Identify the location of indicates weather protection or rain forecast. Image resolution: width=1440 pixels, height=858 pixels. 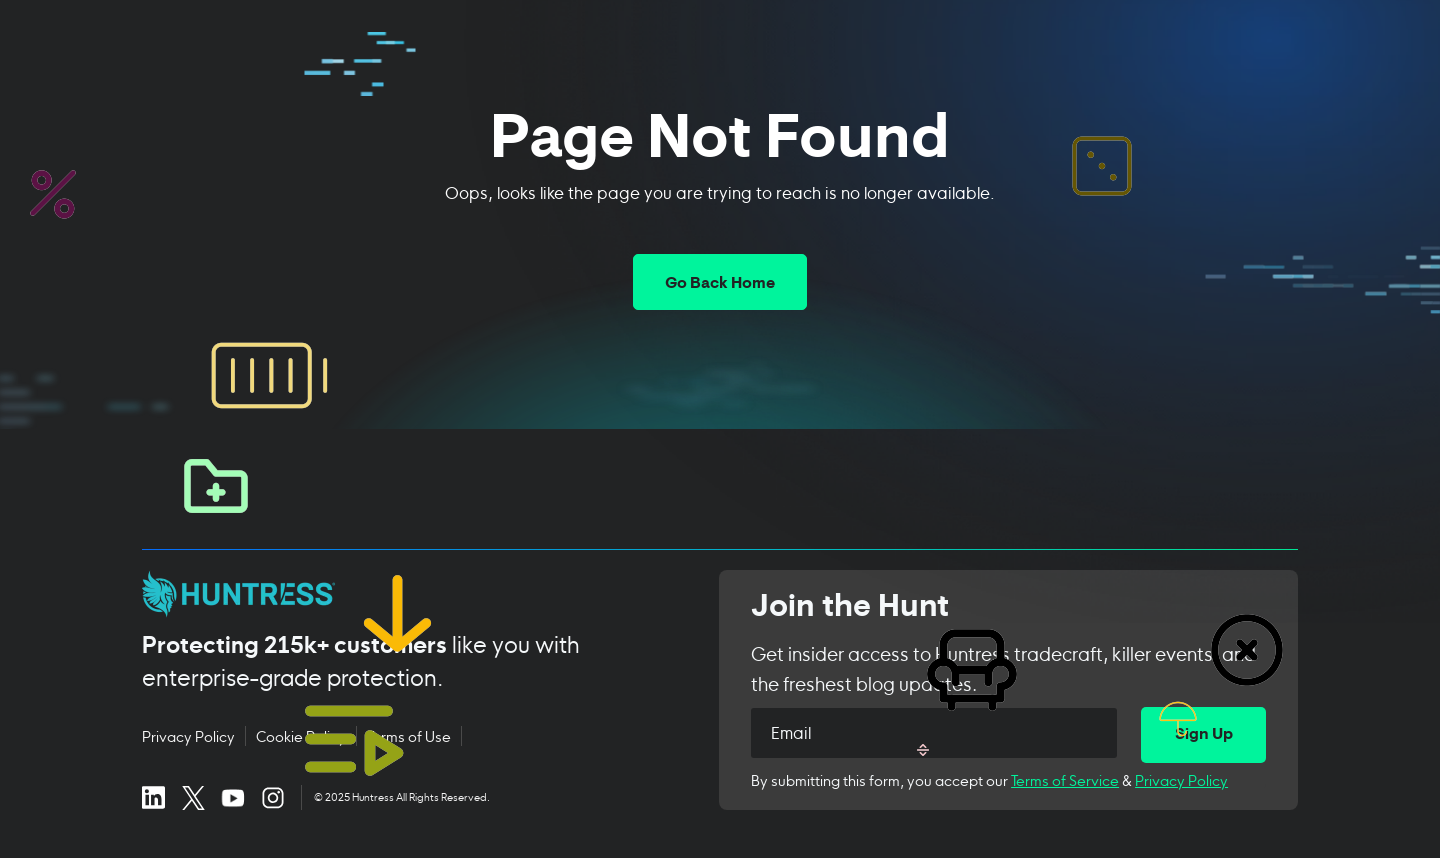
(1178, 719).